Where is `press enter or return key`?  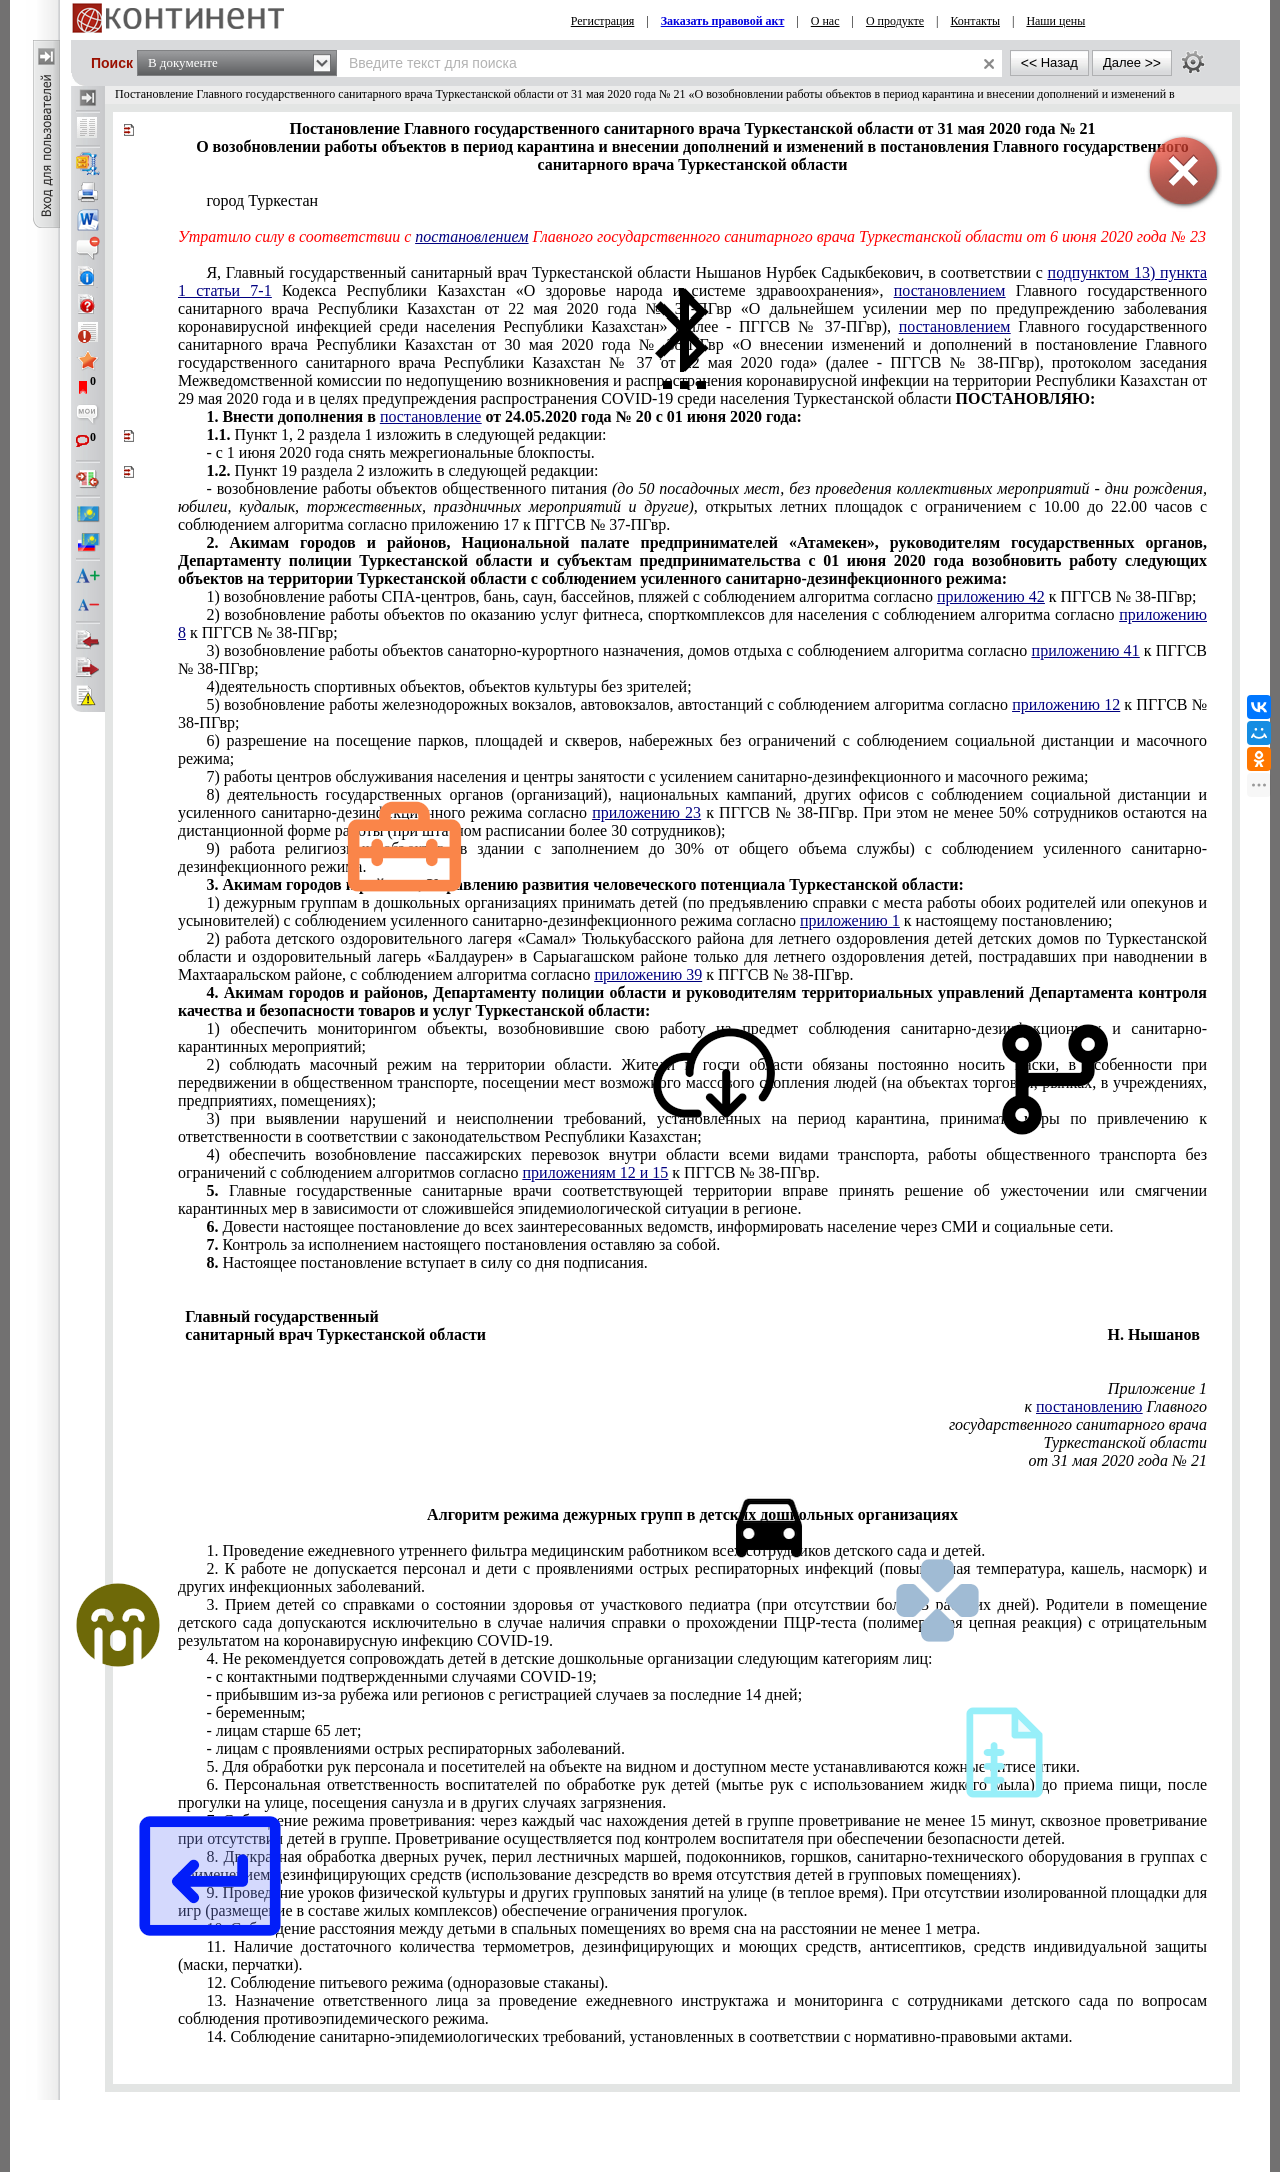
press enter or return key is located at coordinates (210, 1876).